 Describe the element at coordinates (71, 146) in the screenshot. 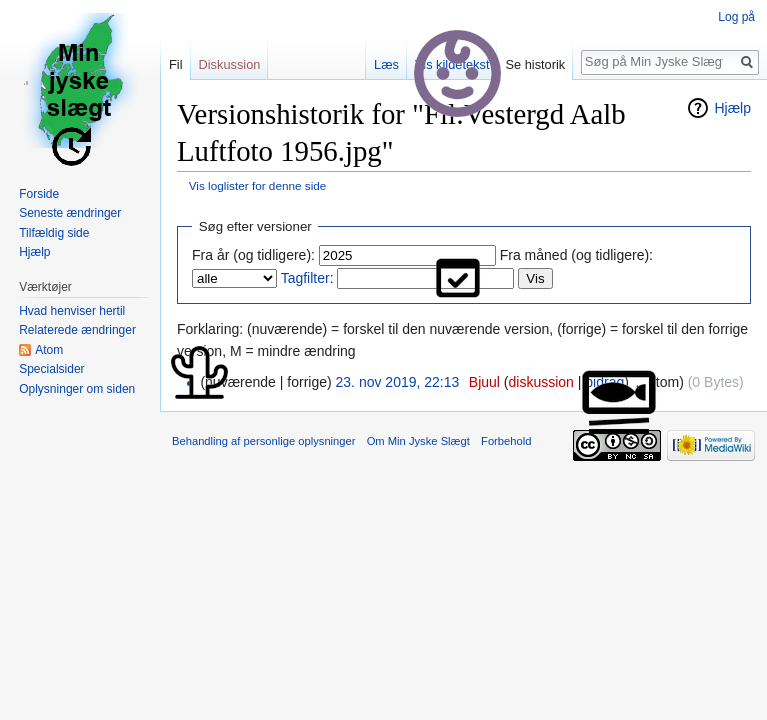

I see `check for updates` at that location.